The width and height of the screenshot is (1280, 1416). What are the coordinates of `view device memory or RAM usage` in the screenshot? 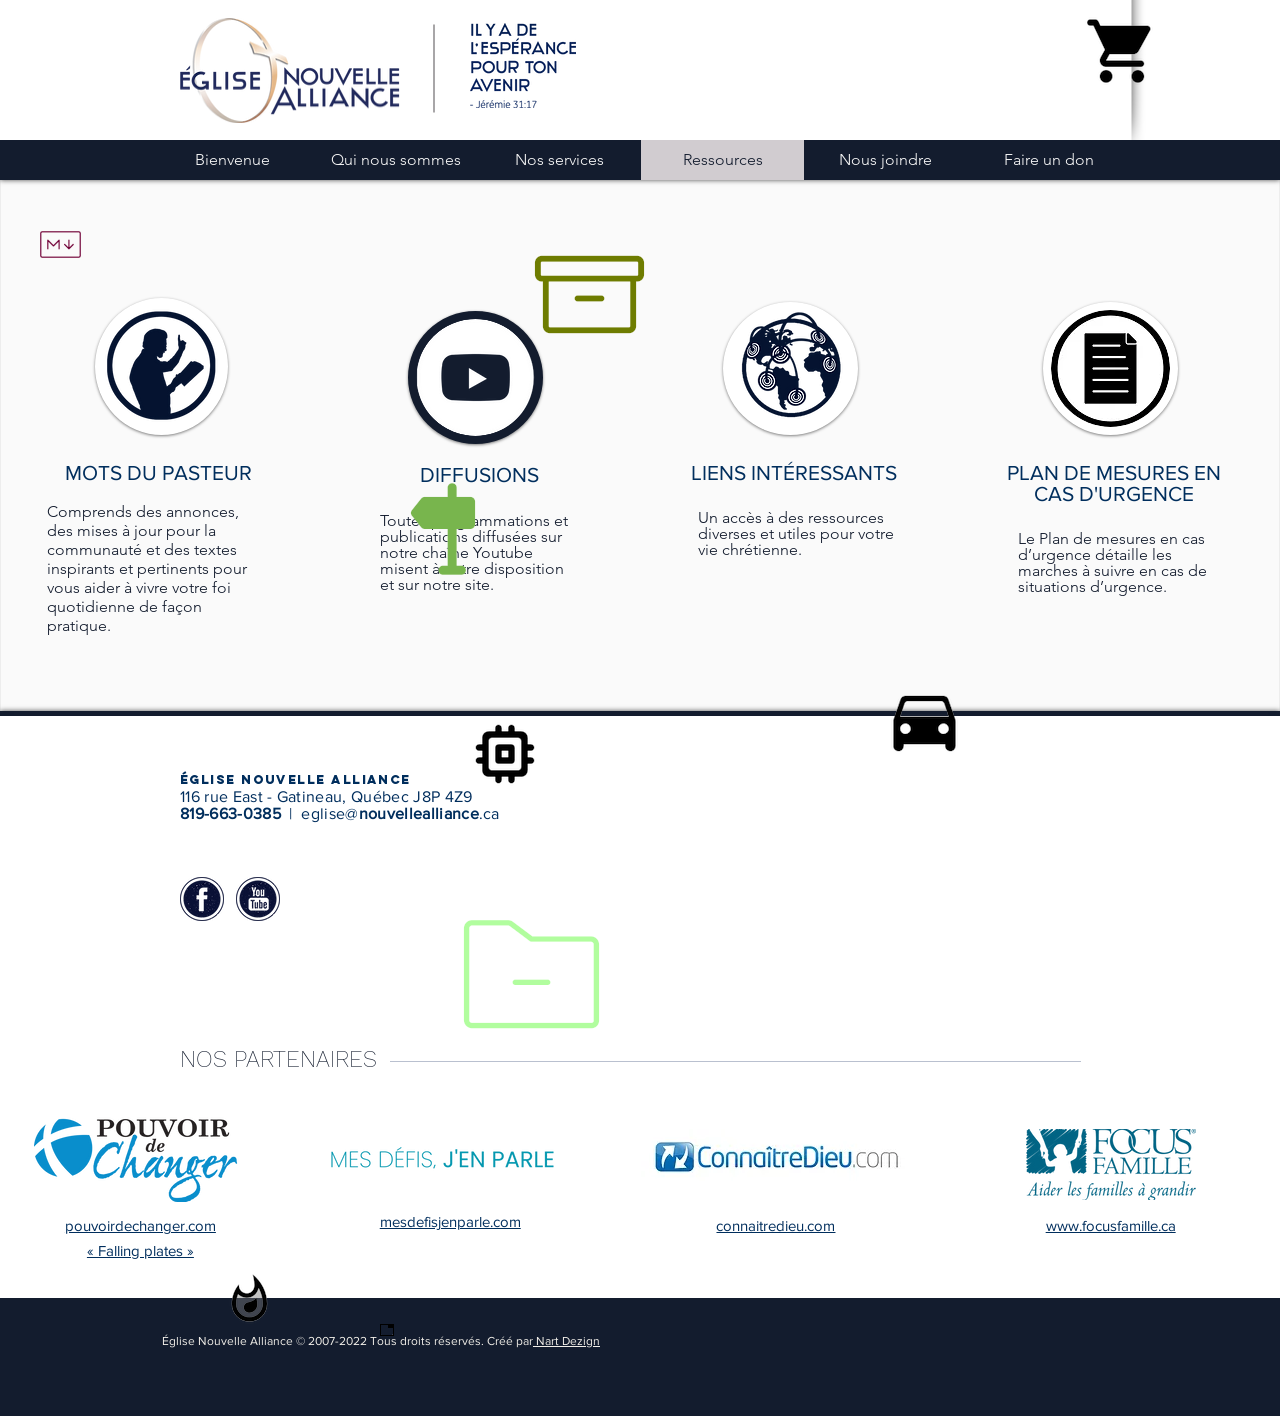 It's located at (505, 754).